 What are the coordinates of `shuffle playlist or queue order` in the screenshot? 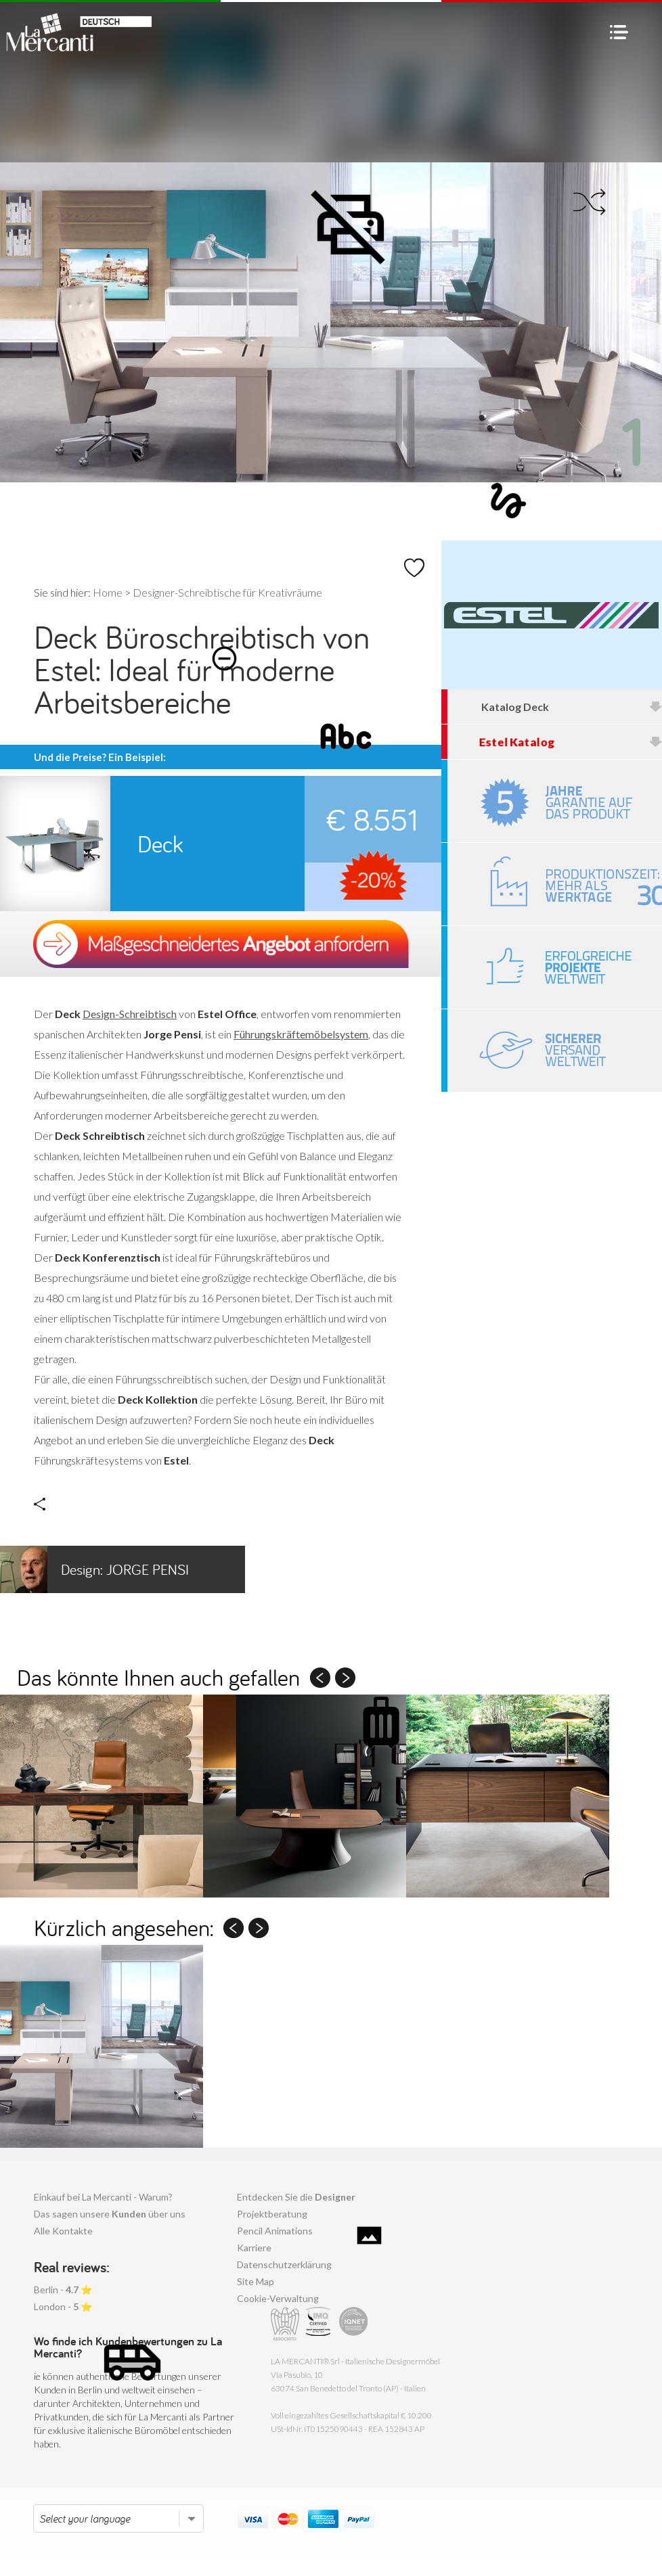 It's located at (588, 202).